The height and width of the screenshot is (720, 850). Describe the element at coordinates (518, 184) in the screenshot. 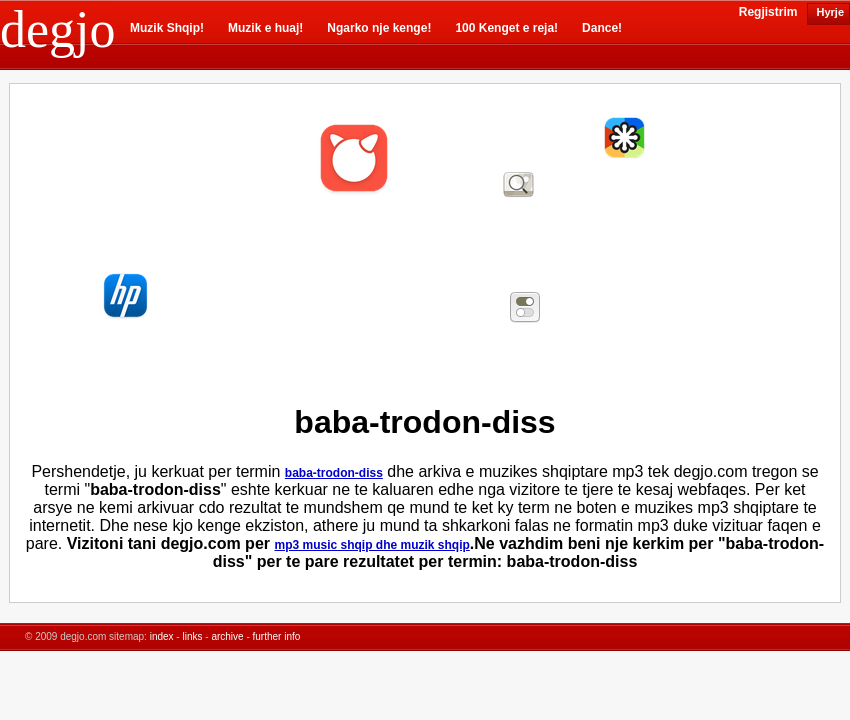

I see `open eye of gnome image viewer` at that location.